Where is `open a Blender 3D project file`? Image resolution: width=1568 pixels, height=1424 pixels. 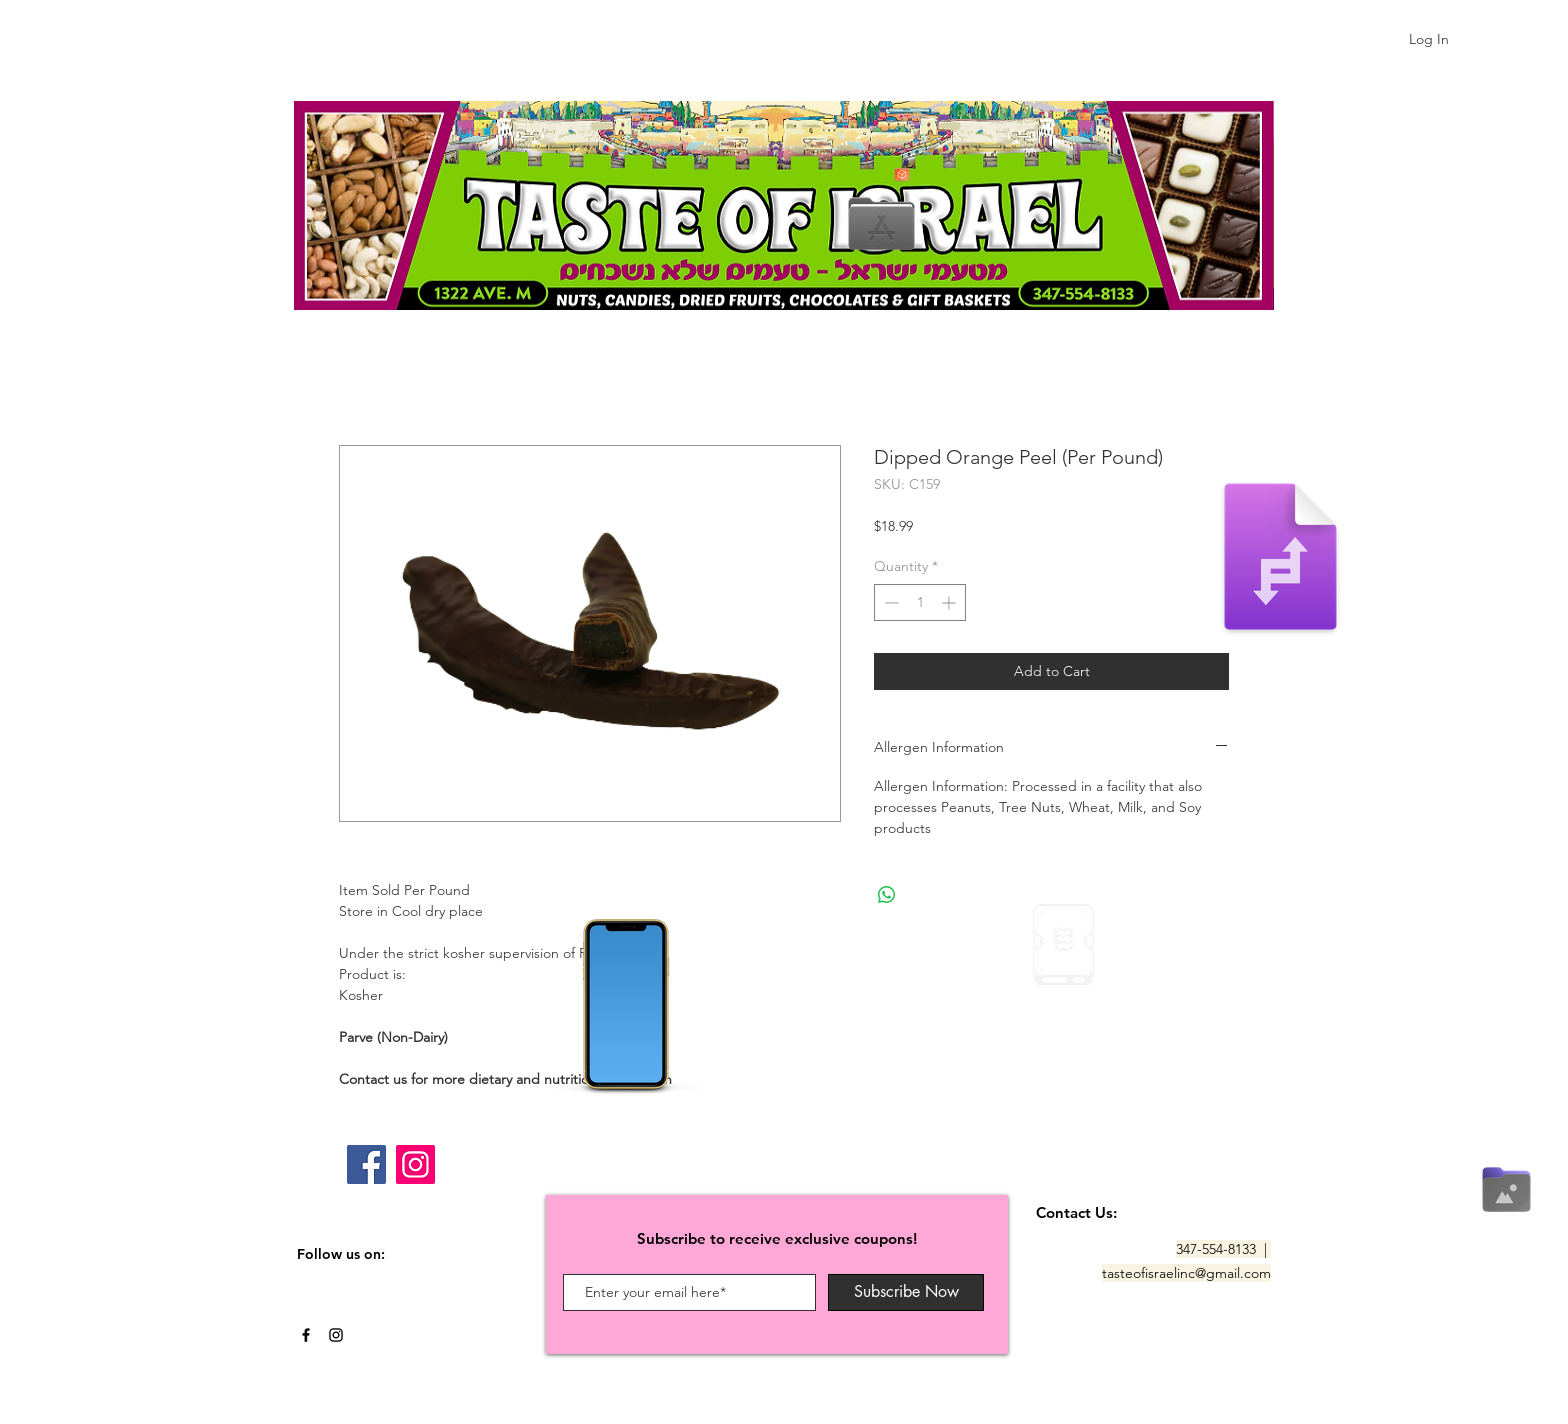 open a Blender 3D project file is located at coordinates (902, 174).